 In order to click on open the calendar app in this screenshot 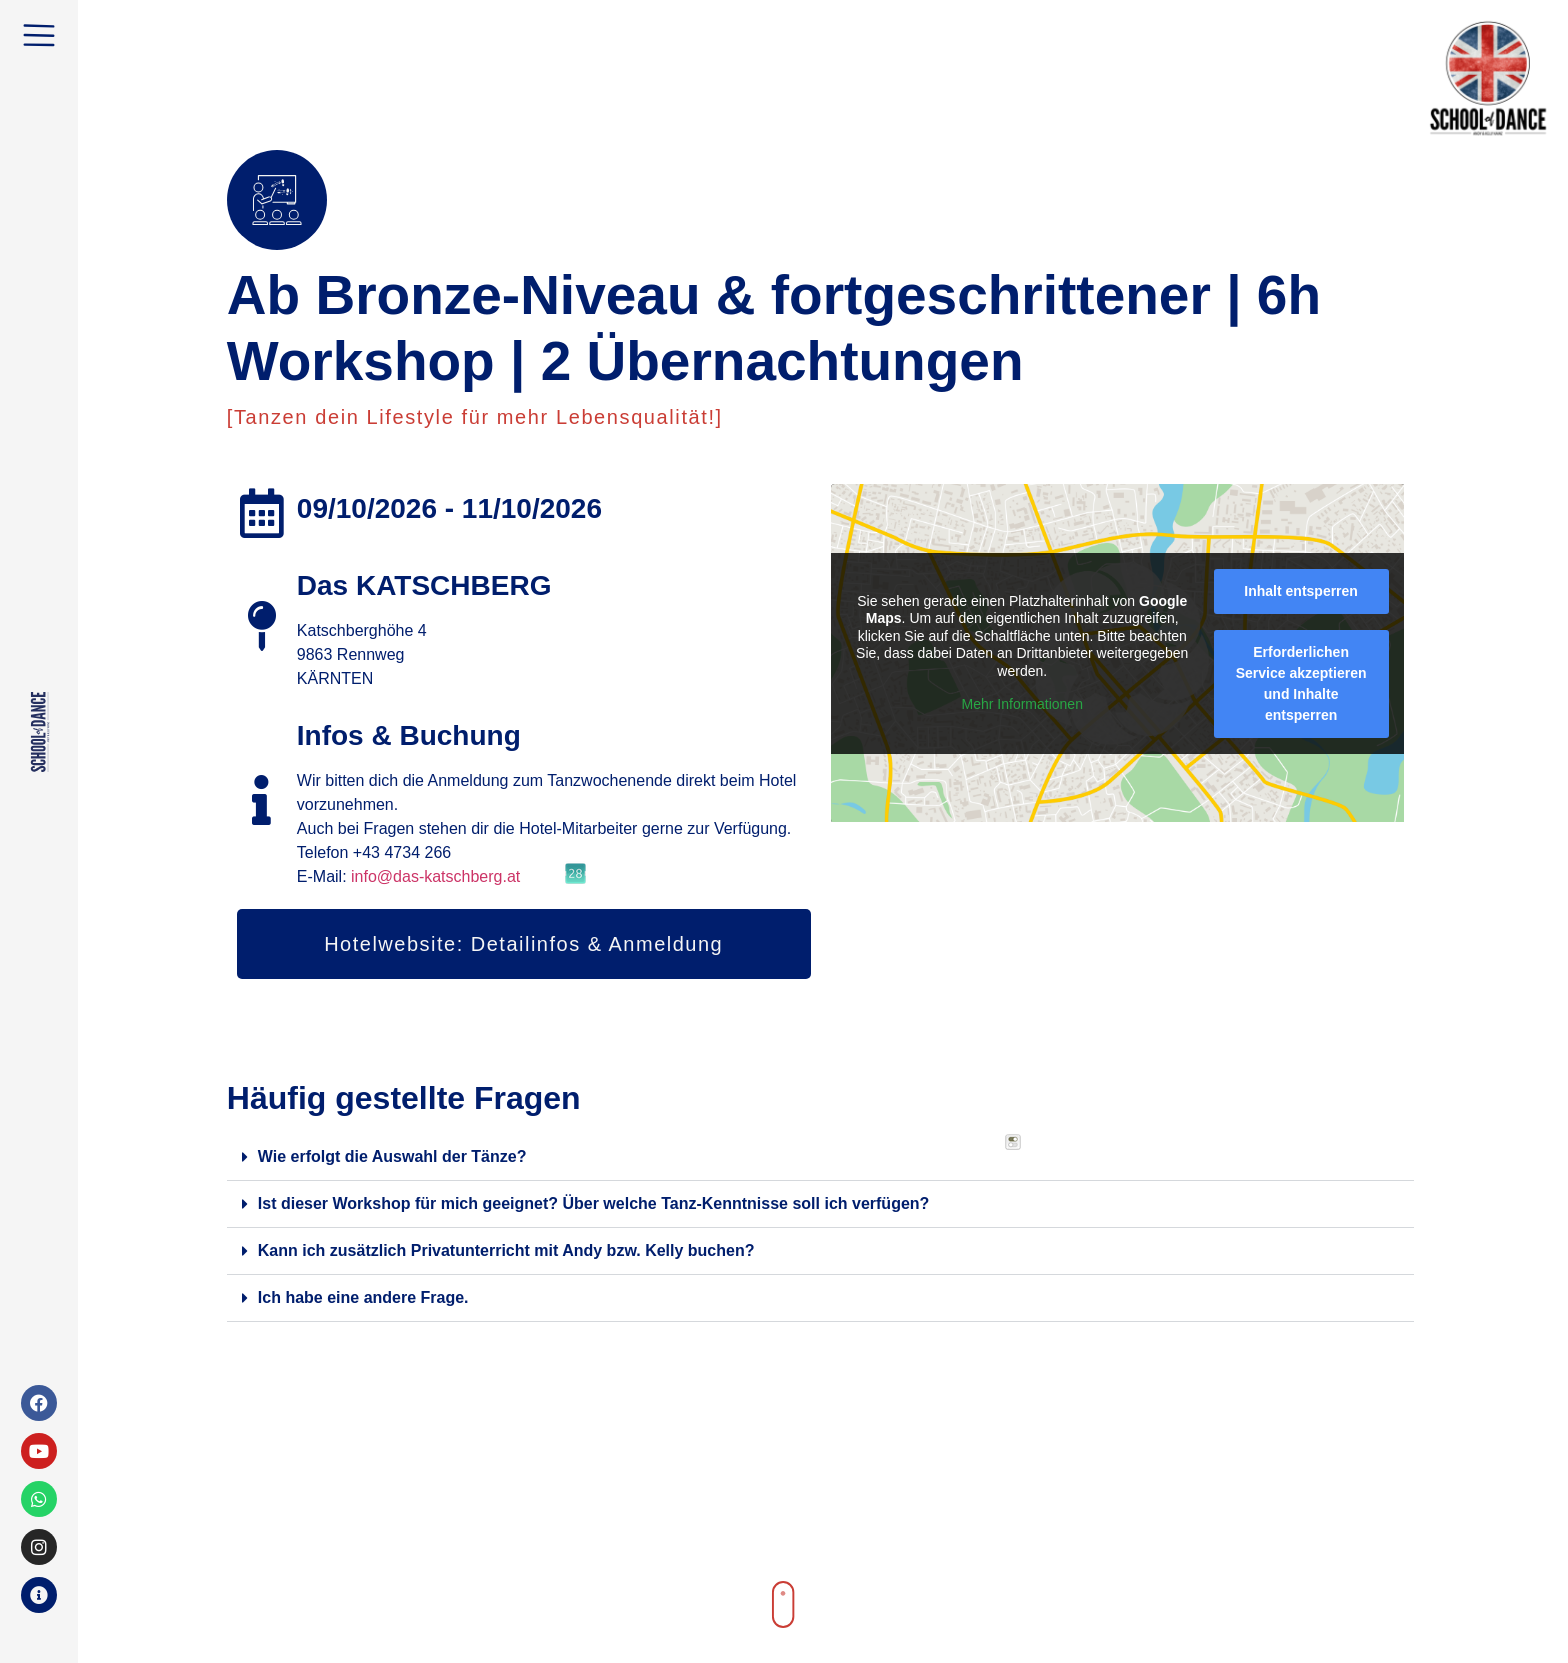, I will do `click(575, 873)`.